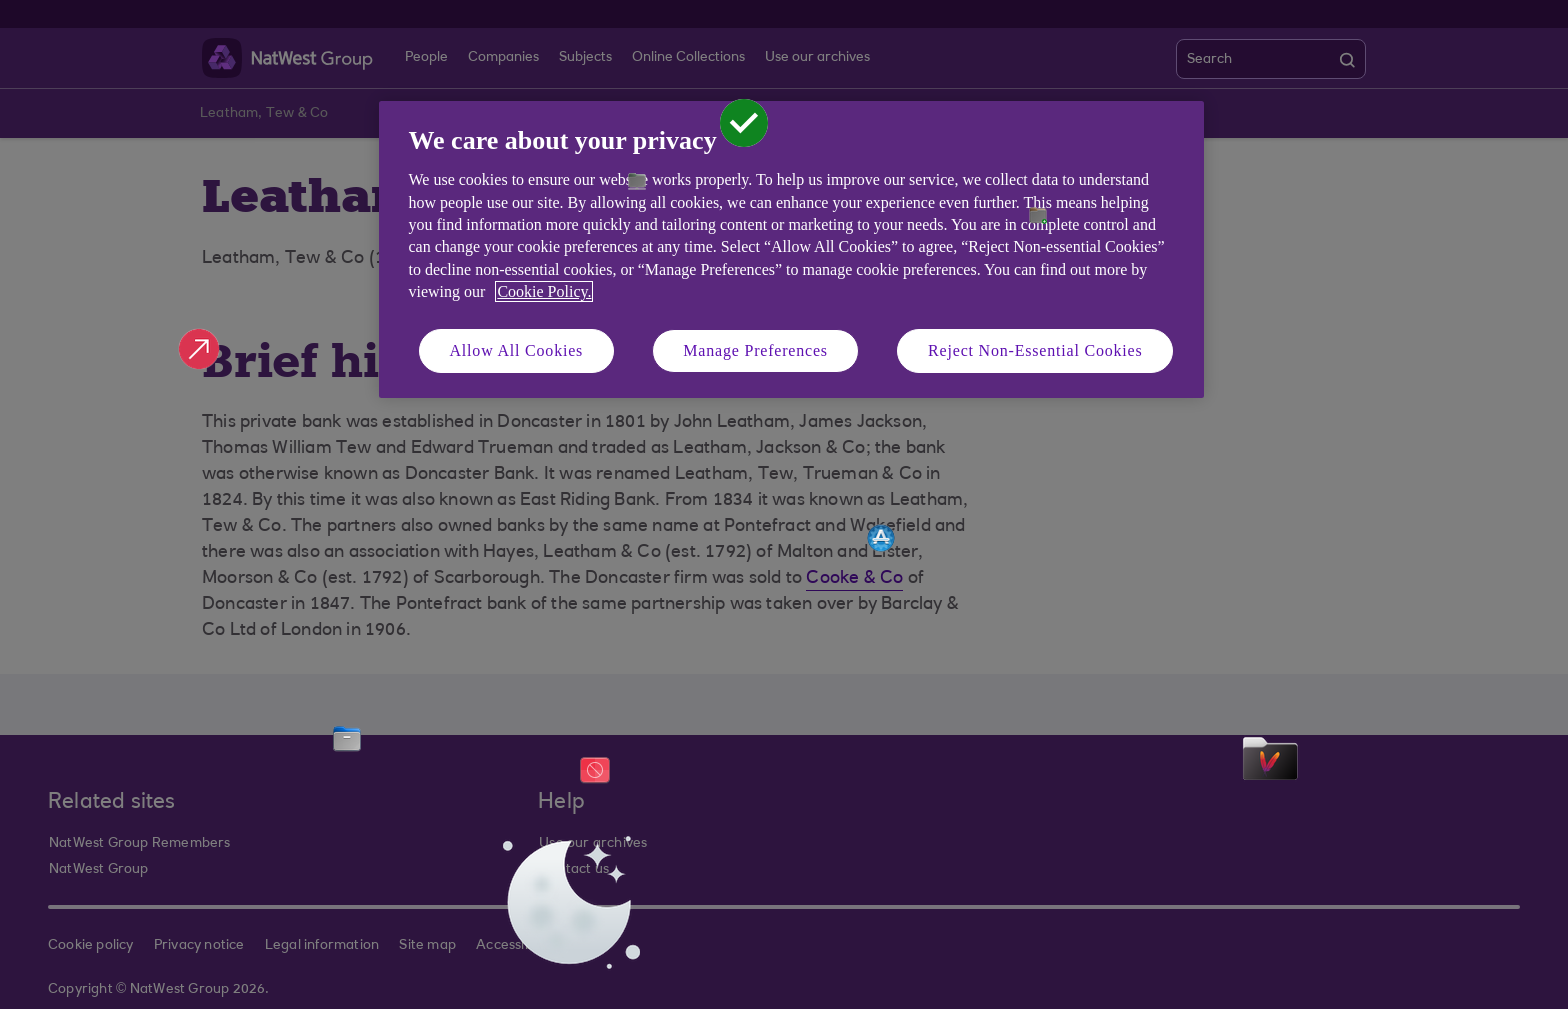  What do you see at coordinates (637, 181) in the screenshot?
I see `access a remote or network folder` at bounding box center [637, 181].